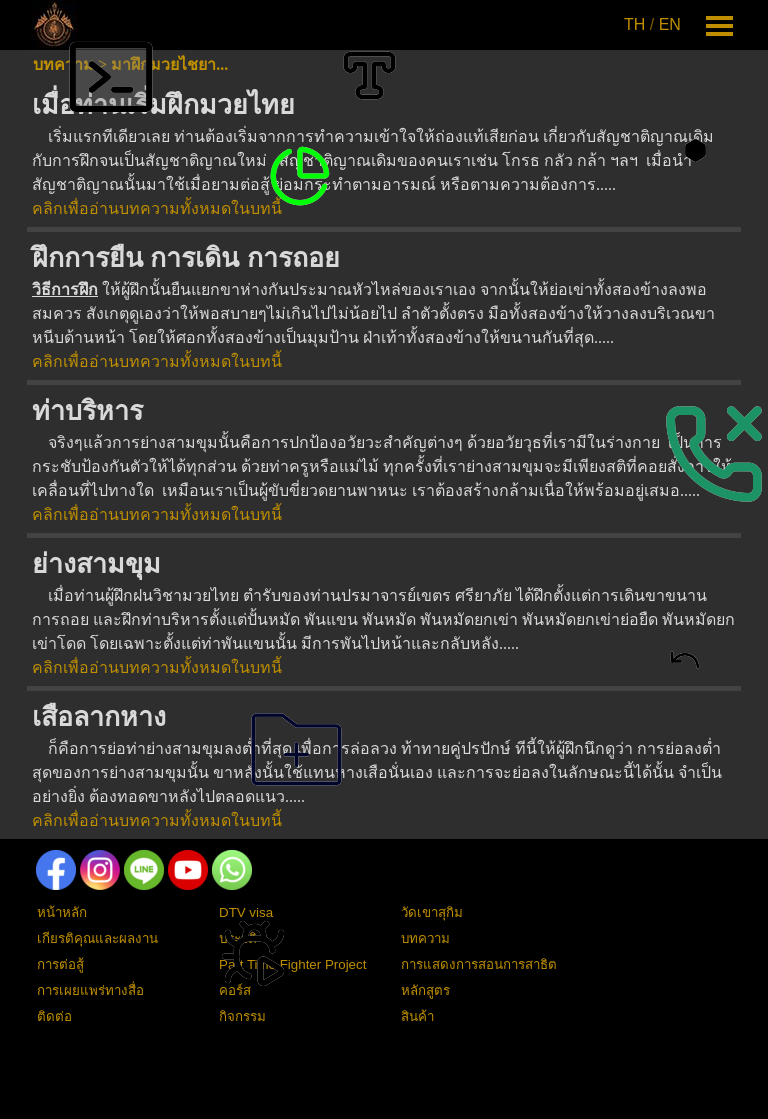 The height and width of the screenshot is (1119, 768). Describe the element at coordinates (300, 176) in the screenshot. I see `view analytics breakdown` at that location.